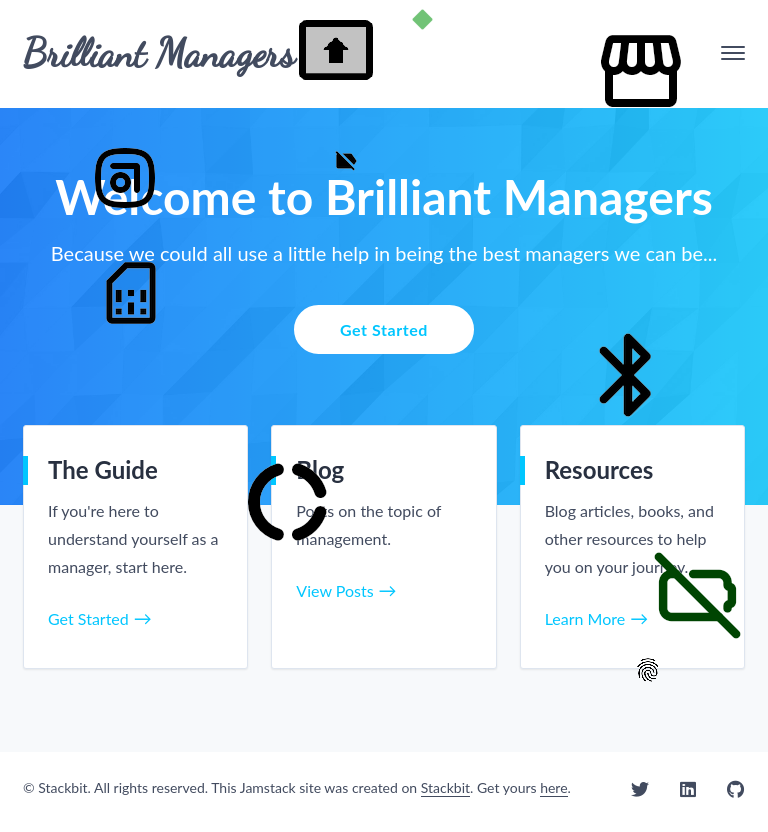  I want to click on authenticate with fingerprint, so click(648, 670).